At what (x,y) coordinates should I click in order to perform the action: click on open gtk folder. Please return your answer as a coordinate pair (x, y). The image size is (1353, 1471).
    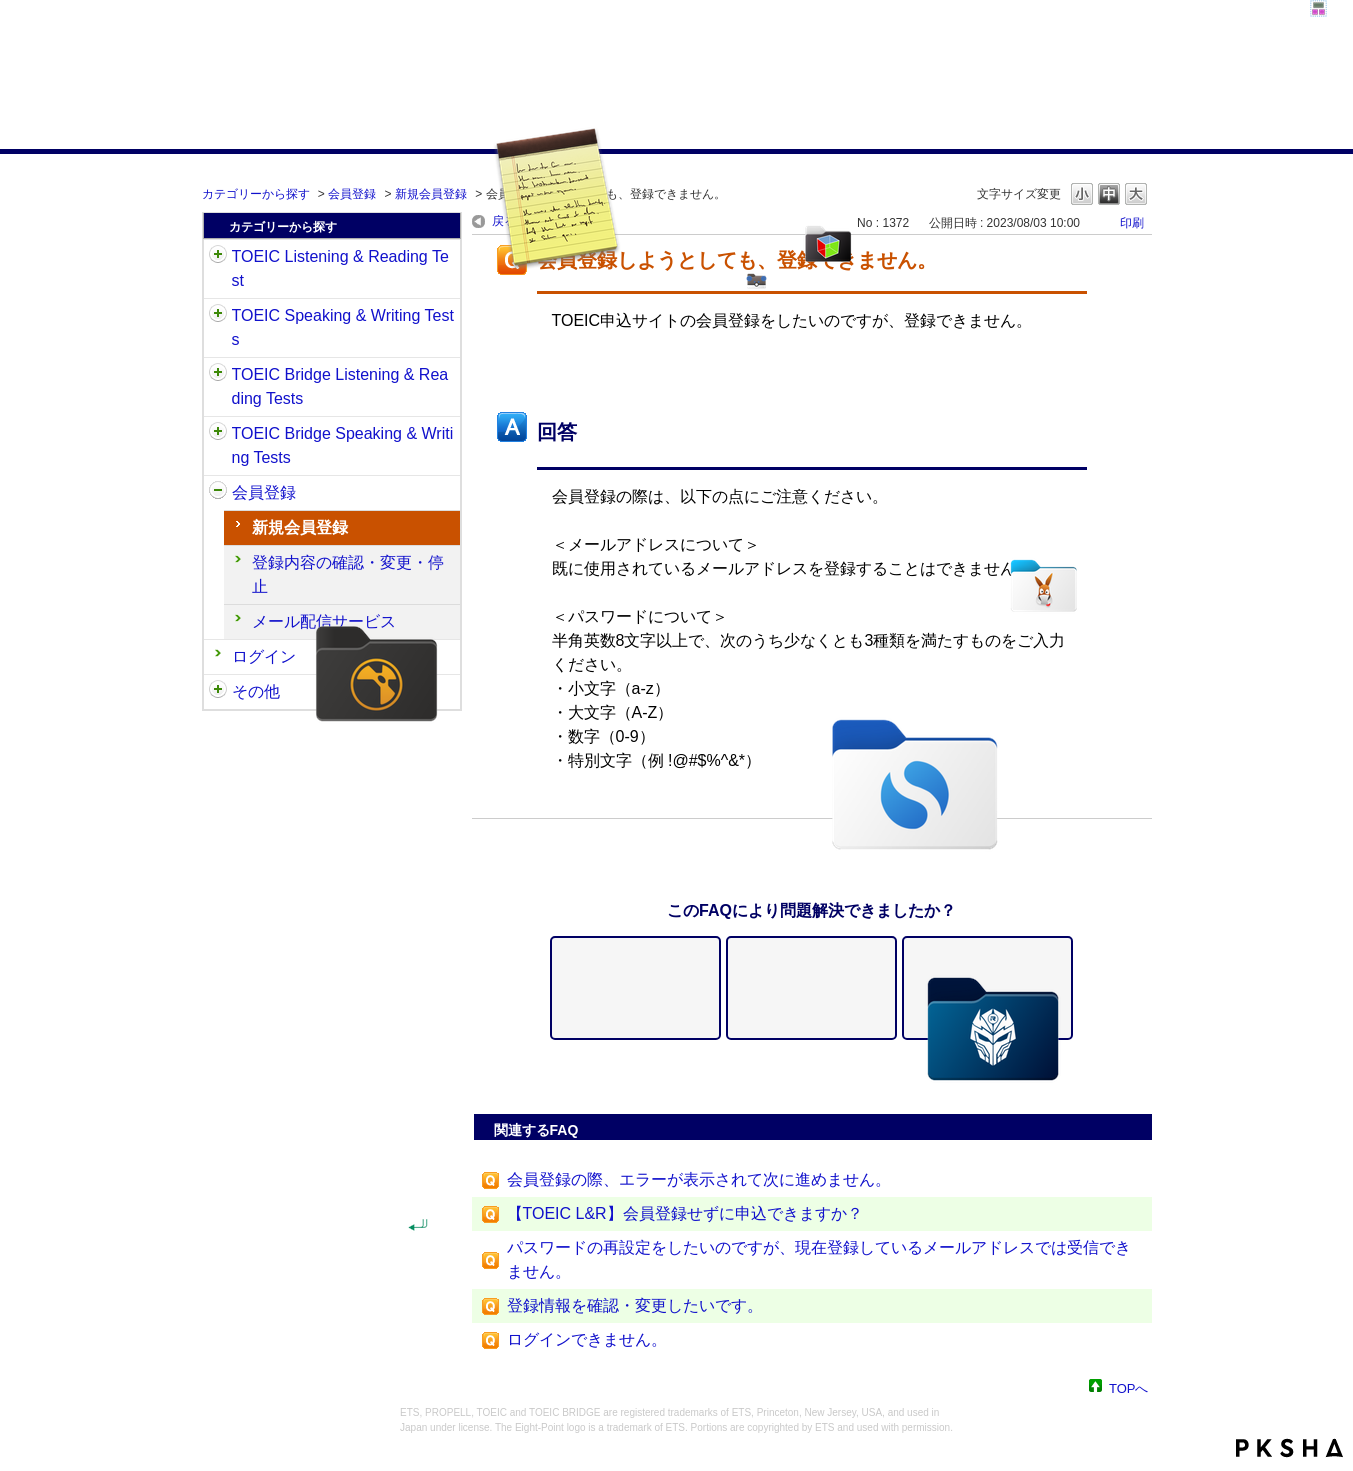
    Looking at the image, I should click on (828, 245).